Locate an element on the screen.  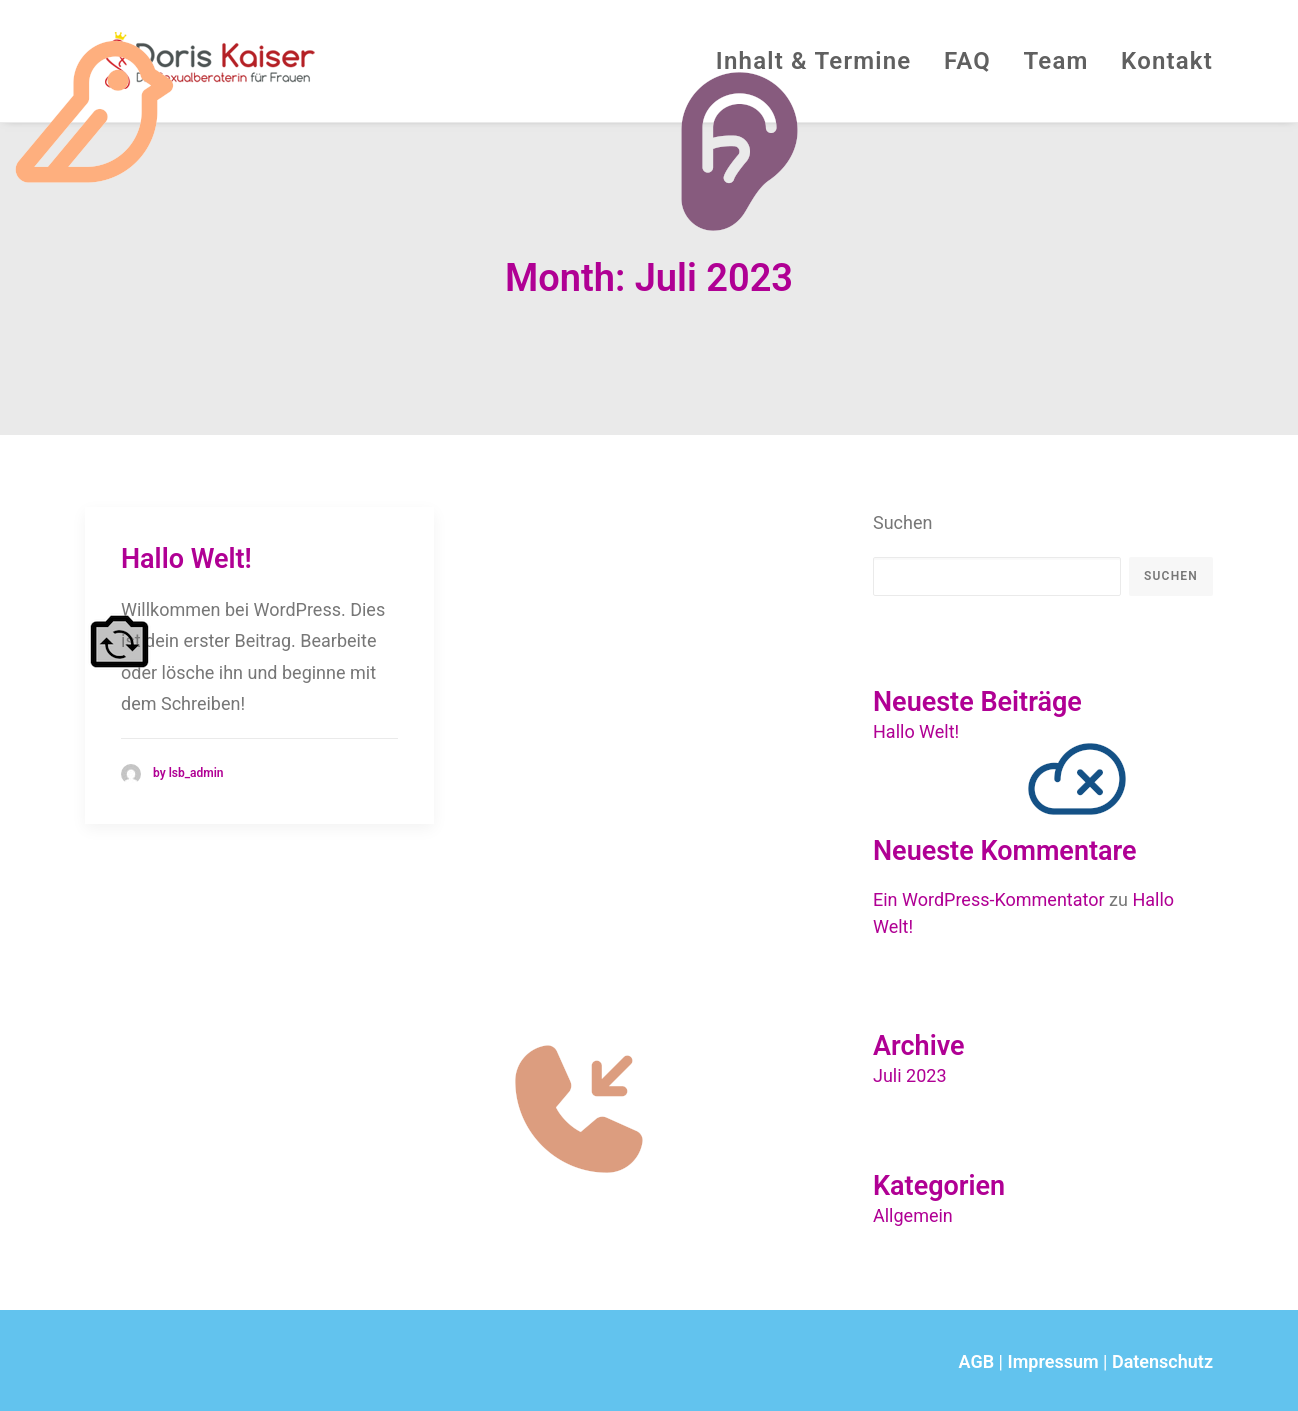
adjust audio or hearing accessibility settings is located at coordinates (739, 151).